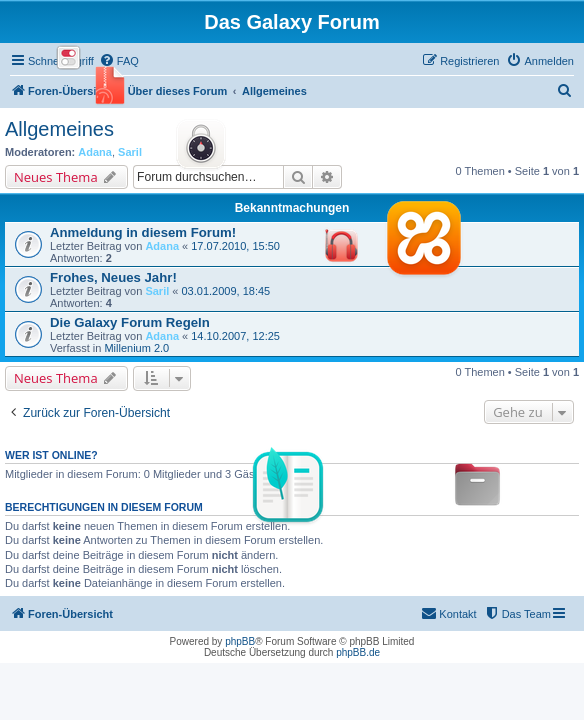 The width and height of the screenshot is (584, 720). What do you see at coordinates (341, 245) in the screenshot?
I see `open audio sharing app` at bounding box center [341, 245].